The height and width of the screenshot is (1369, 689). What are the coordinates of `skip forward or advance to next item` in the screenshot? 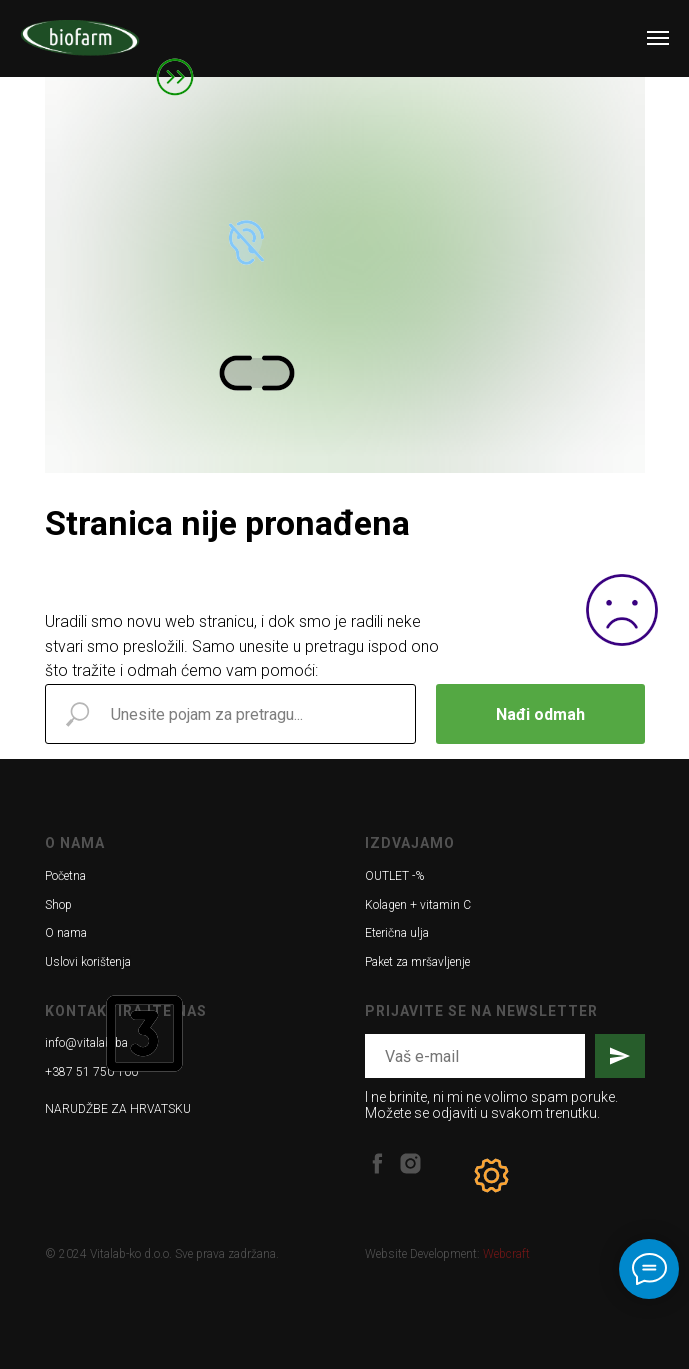 It's located at (175, 77).